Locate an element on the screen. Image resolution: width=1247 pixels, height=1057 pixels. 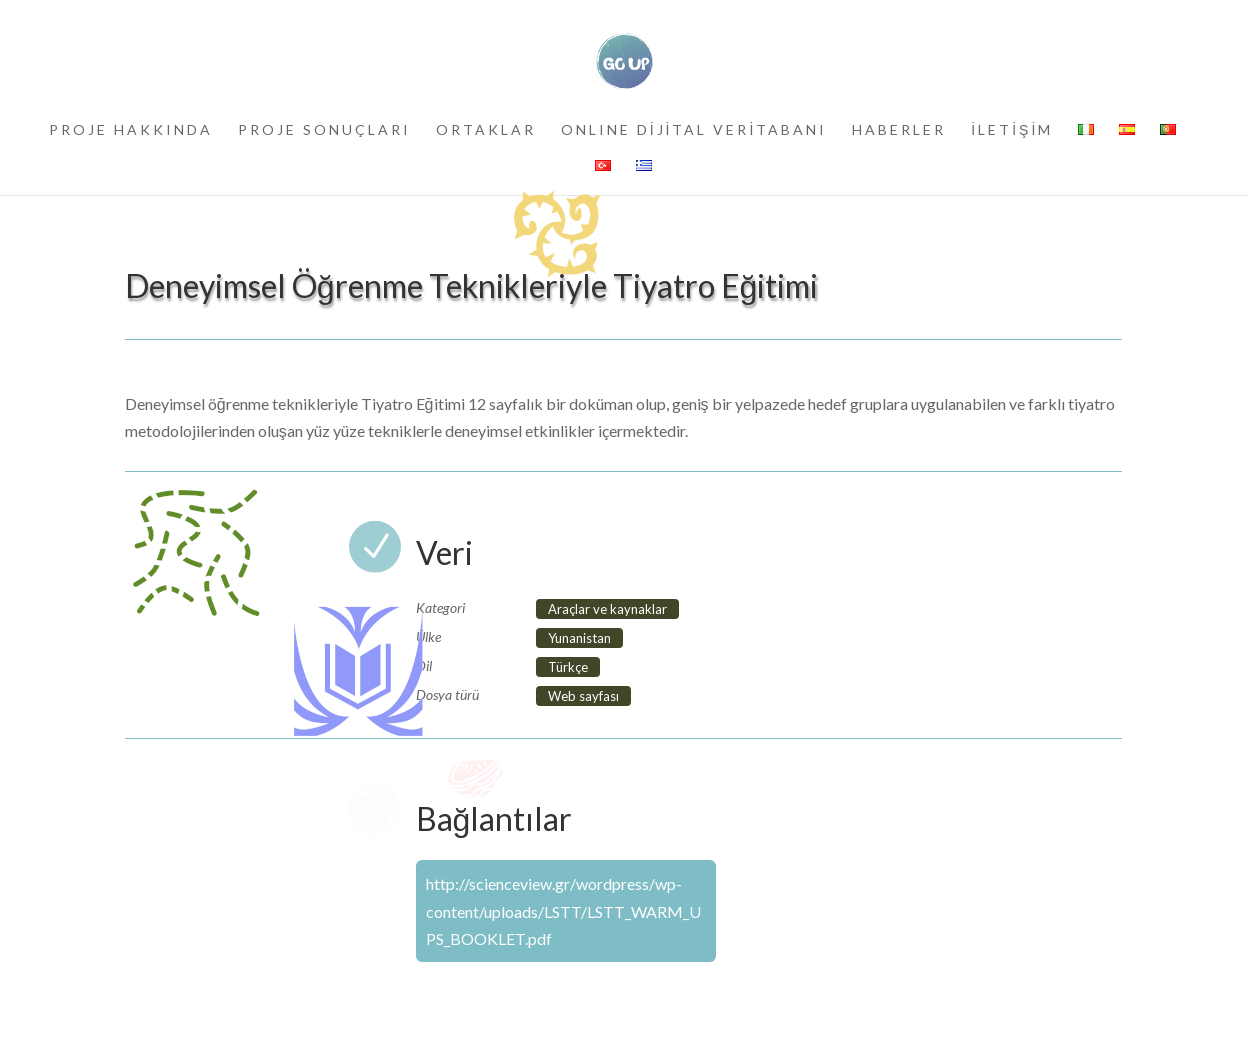
indicates parasites or infection in a health/medical game is located at coordinates (196, 553).